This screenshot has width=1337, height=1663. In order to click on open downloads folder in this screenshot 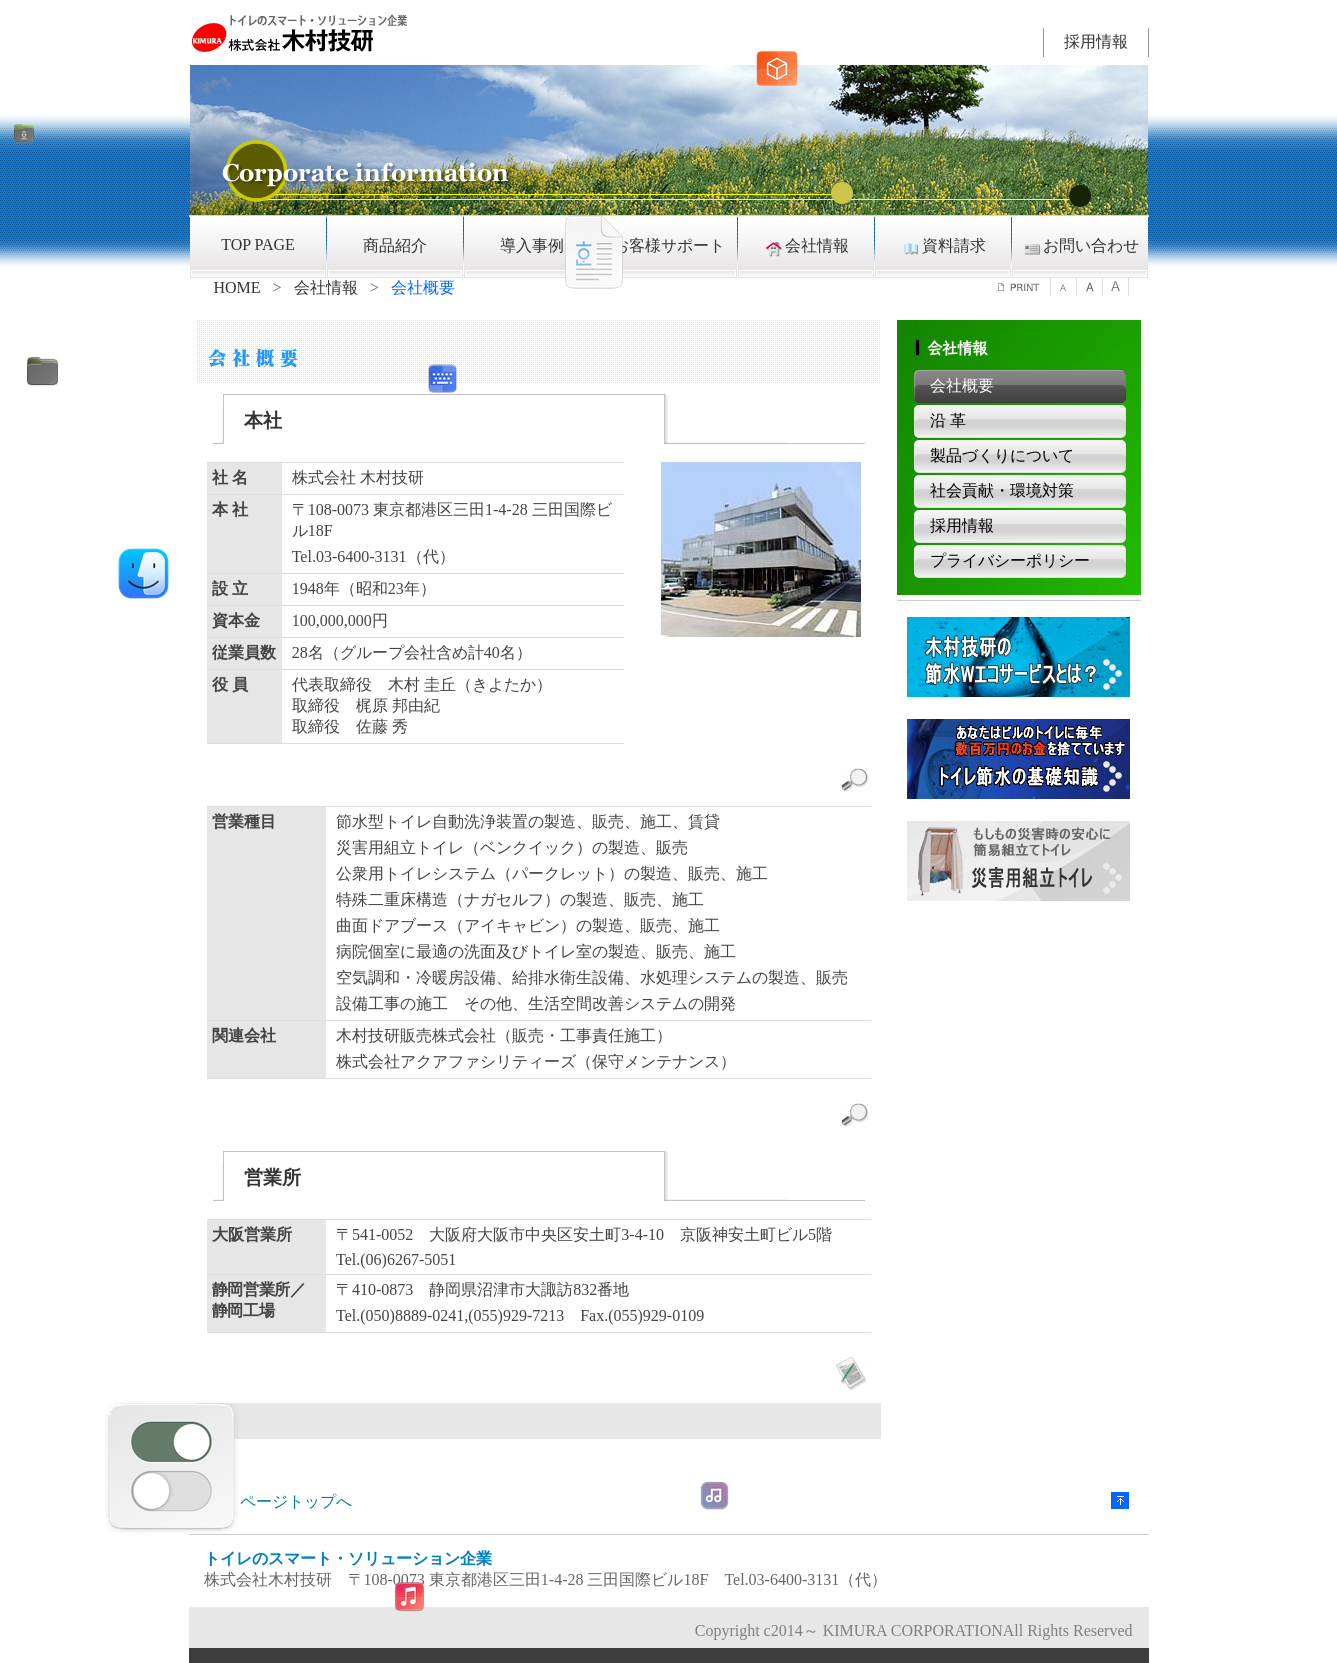, I will do `click(24, 133)`.